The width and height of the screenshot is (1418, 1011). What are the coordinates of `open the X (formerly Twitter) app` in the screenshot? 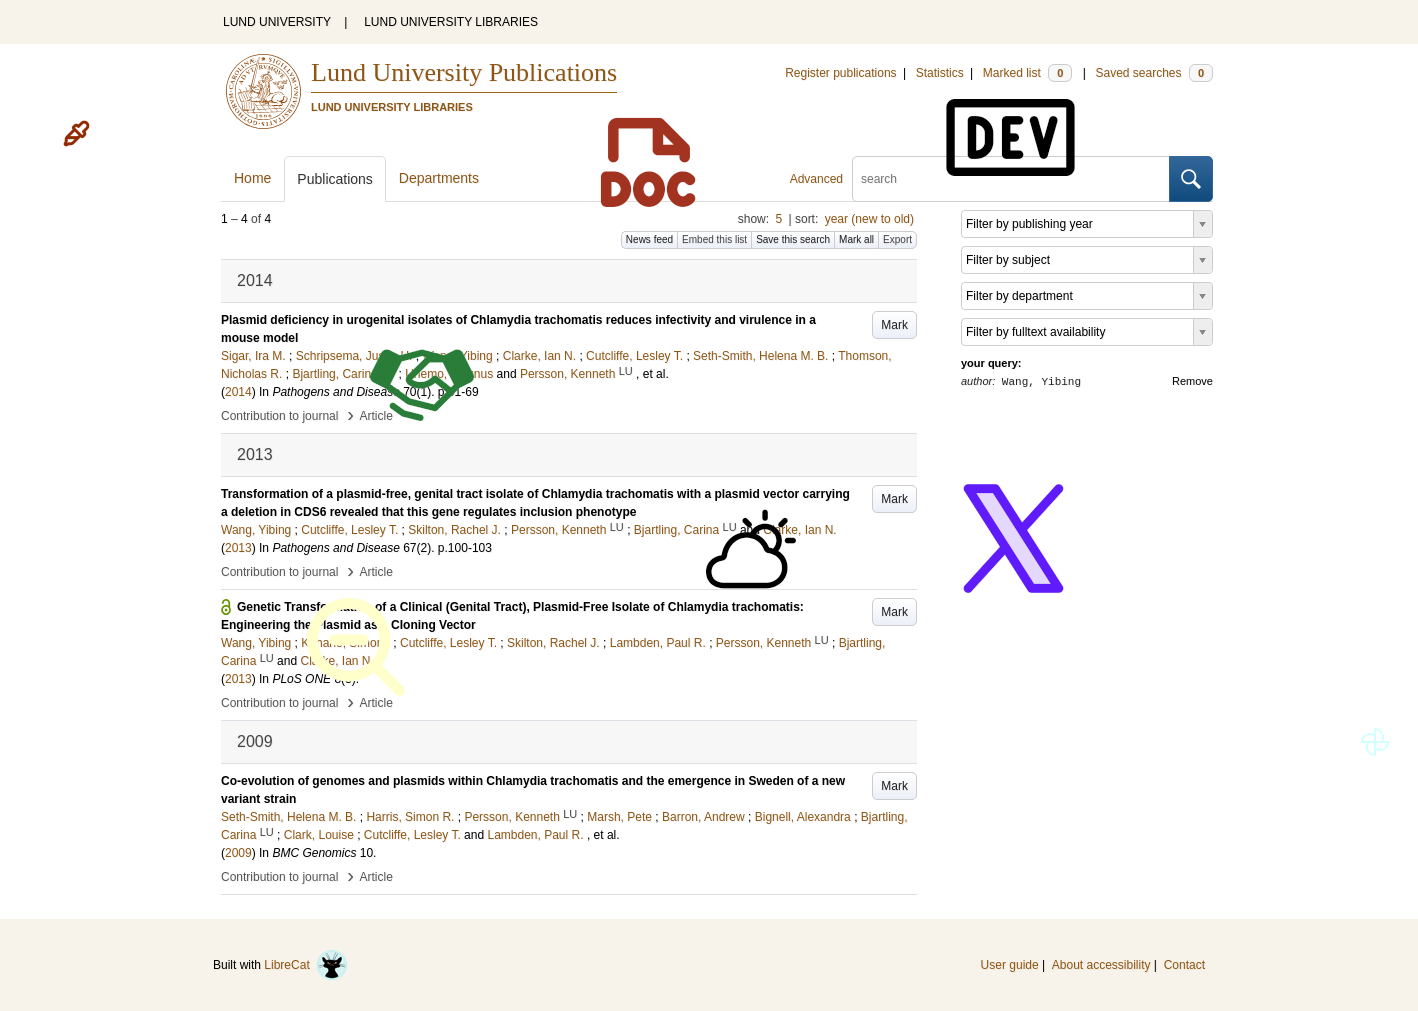 It's located at (1013, 538).